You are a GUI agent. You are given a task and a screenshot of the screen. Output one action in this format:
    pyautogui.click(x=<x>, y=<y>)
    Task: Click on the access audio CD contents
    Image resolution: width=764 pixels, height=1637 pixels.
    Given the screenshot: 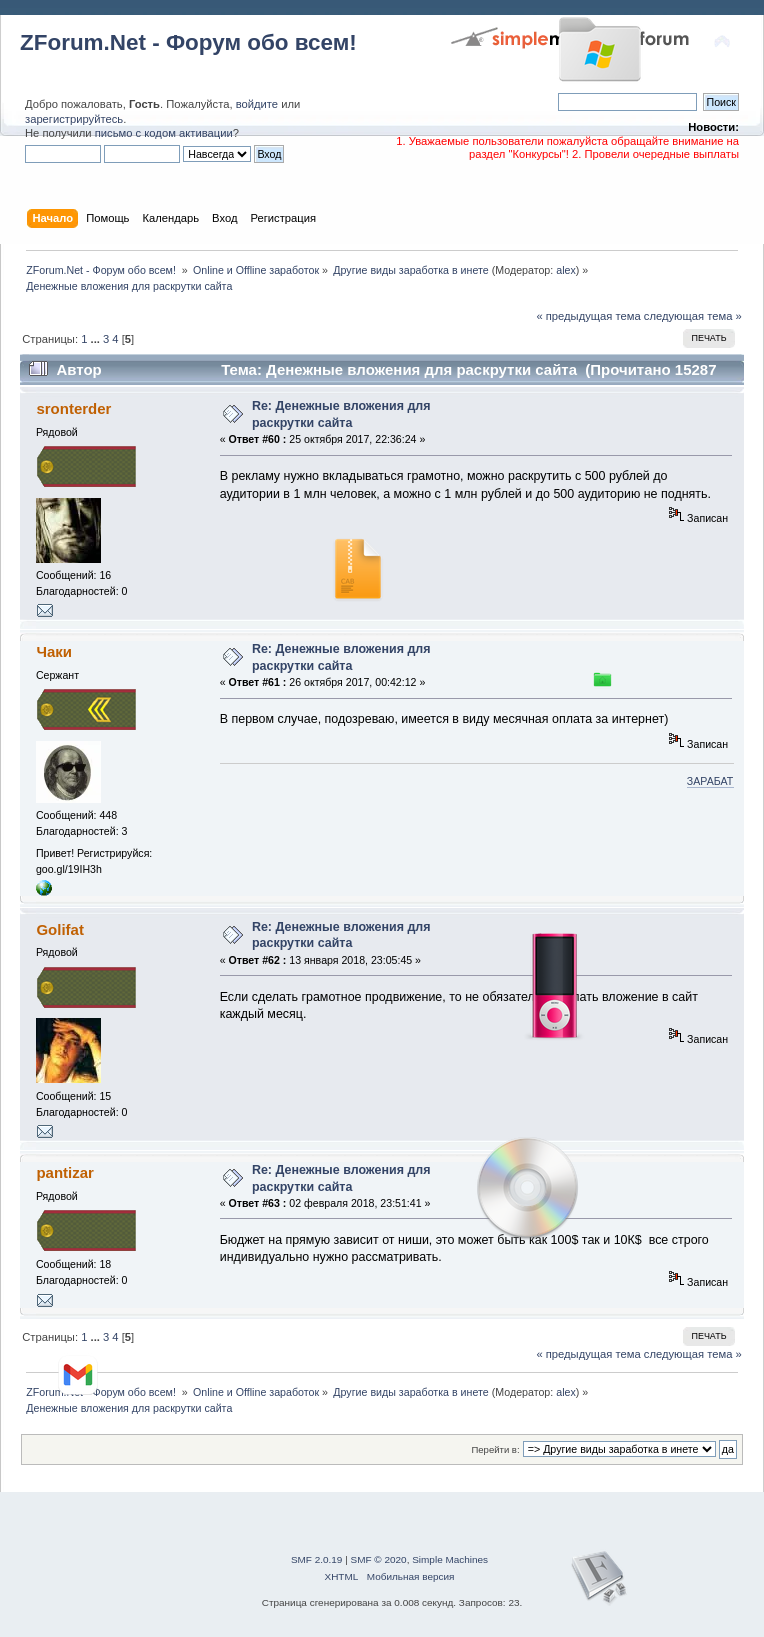 What is the action you would take?
    pyautogui.click(x=527, y=1189)
    